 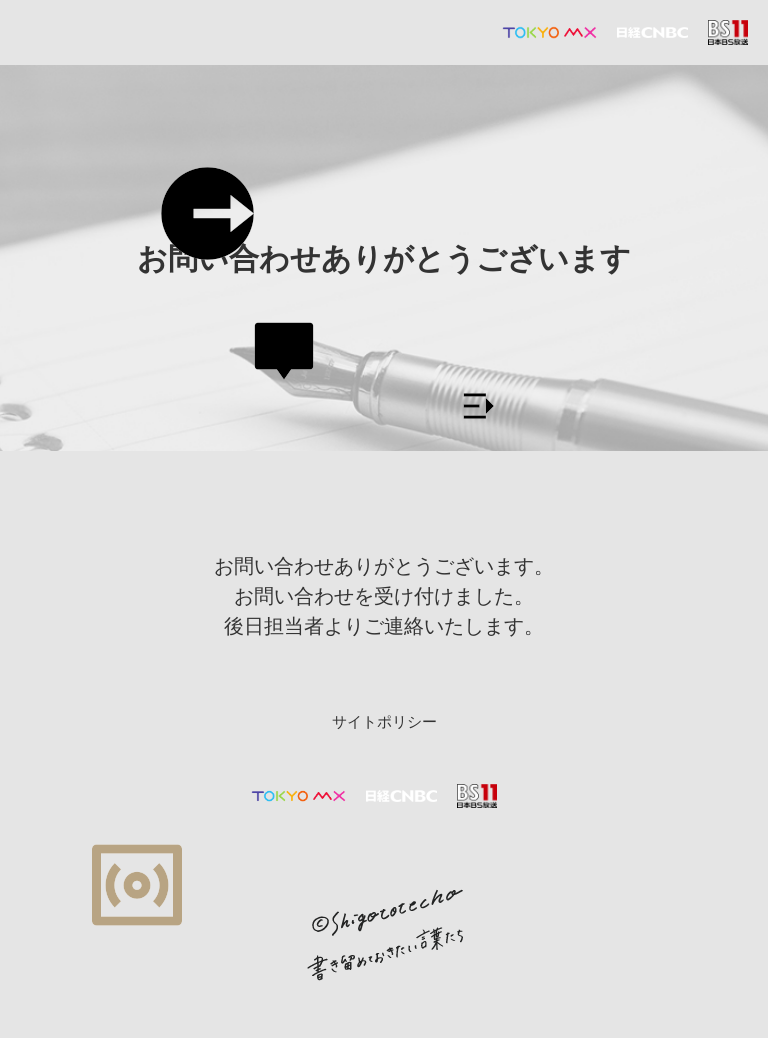 What do you see at coordinates (284, 349) in the screenshot?
I see `open chat or messaging` at bounding box center [284, 349].